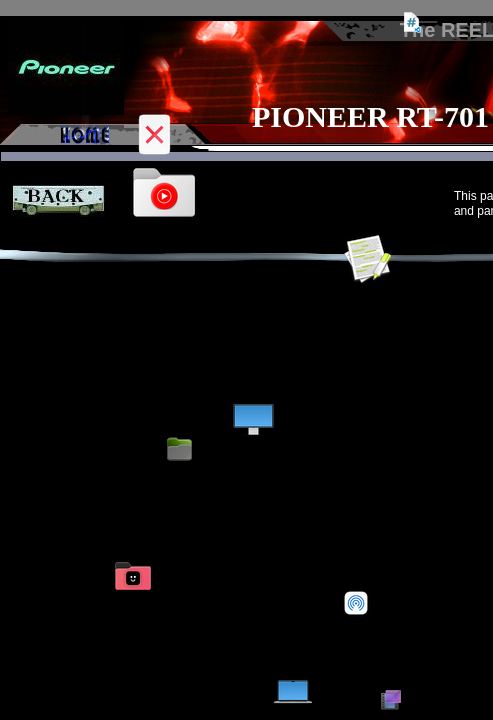 The height and width of the screenshot is (720, 493). Describe the element at coordinates (293, 690) in the screenshot. I see `macbook air 15-inch device icon` at that location.